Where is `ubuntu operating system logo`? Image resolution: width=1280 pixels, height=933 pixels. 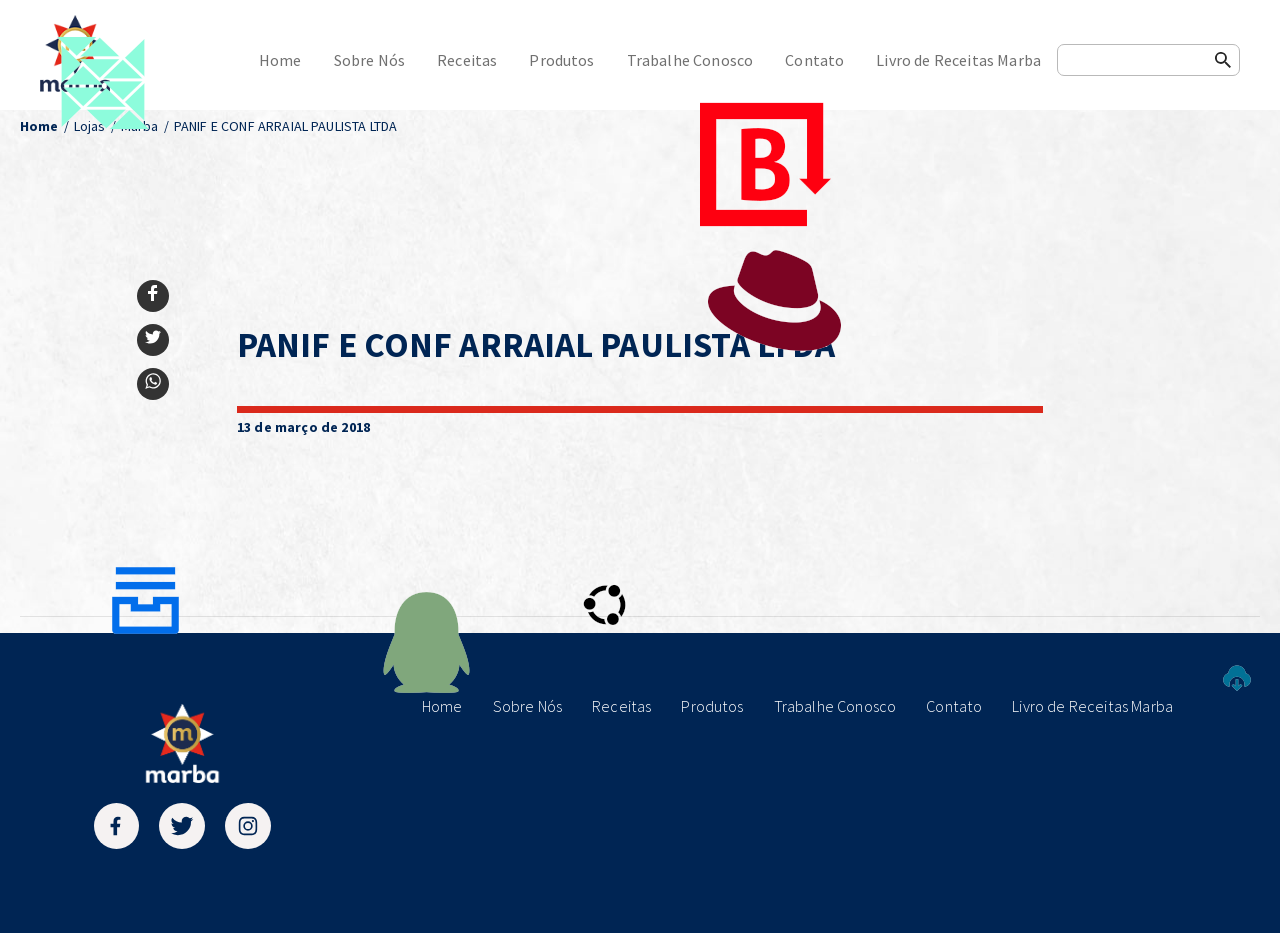
ubuntu operating system logo is located at coordinates (606, 605).